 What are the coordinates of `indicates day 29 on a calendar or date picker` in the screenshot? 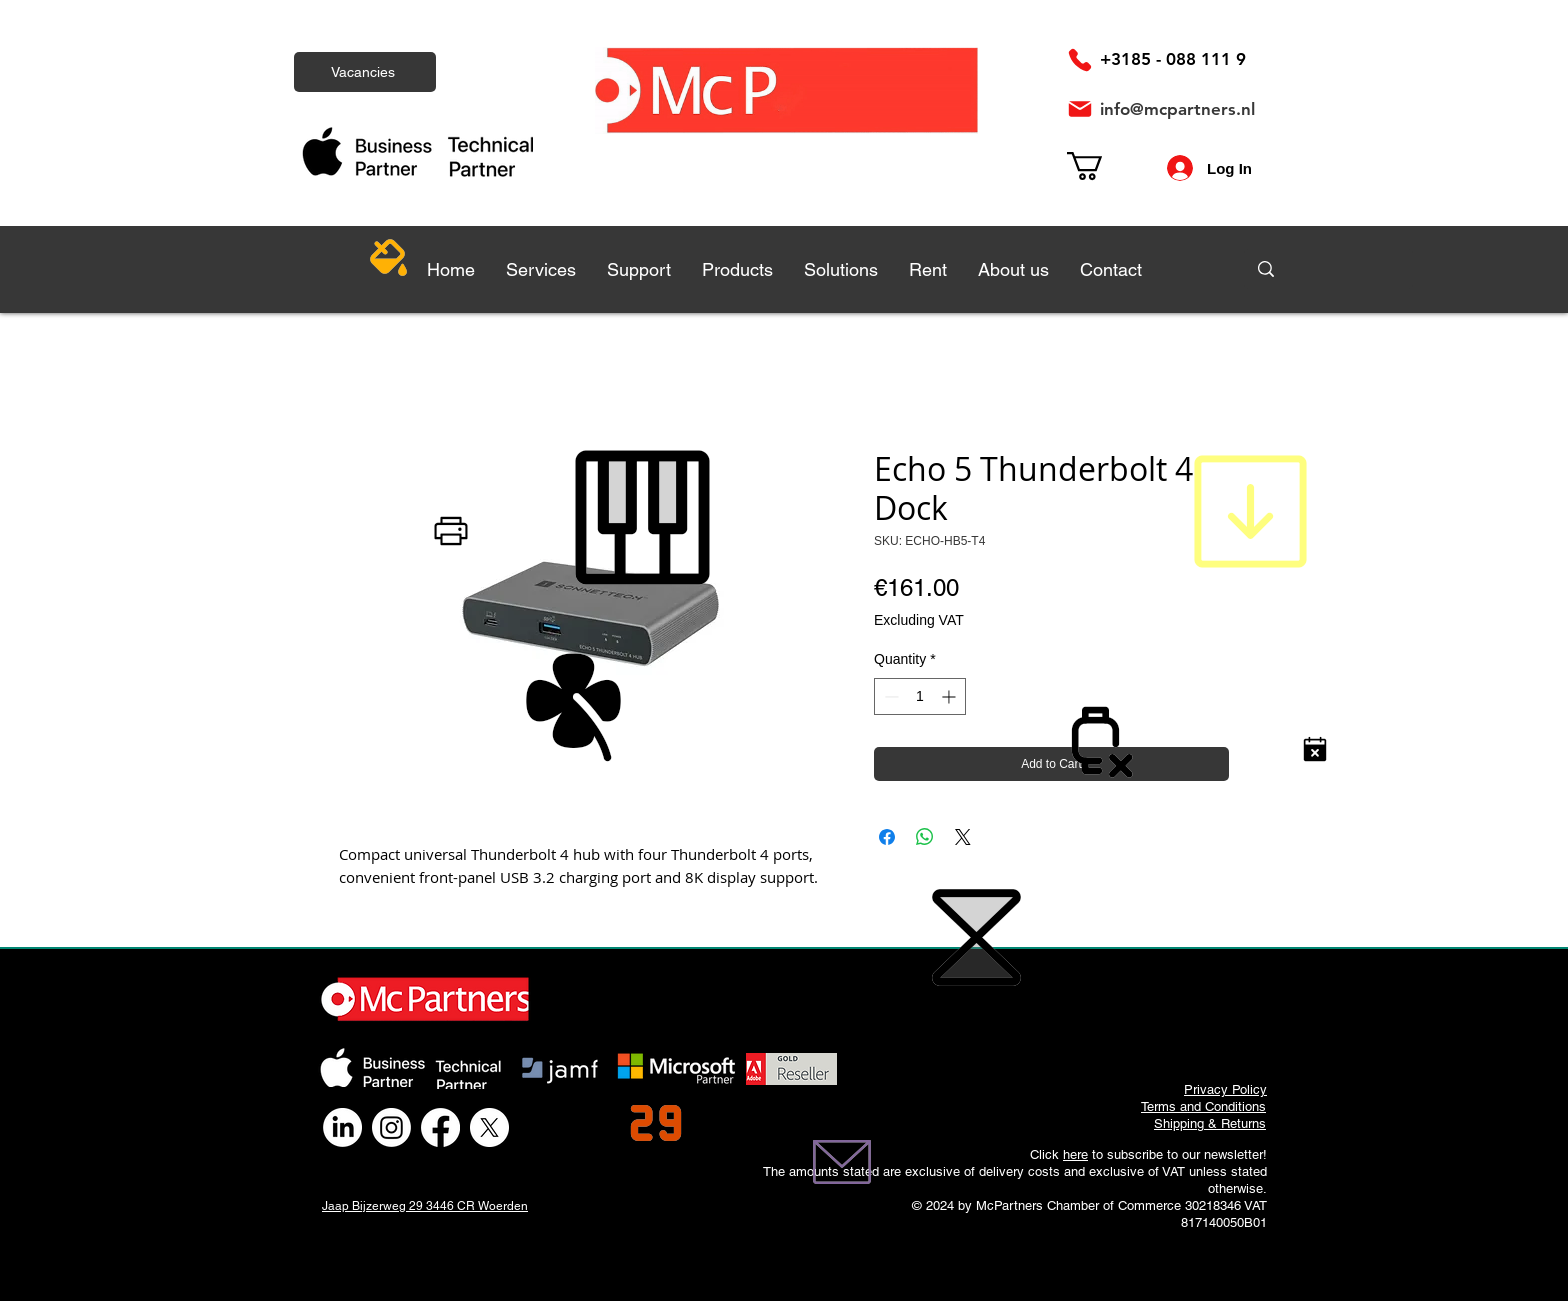 It's located at (656, 1123).